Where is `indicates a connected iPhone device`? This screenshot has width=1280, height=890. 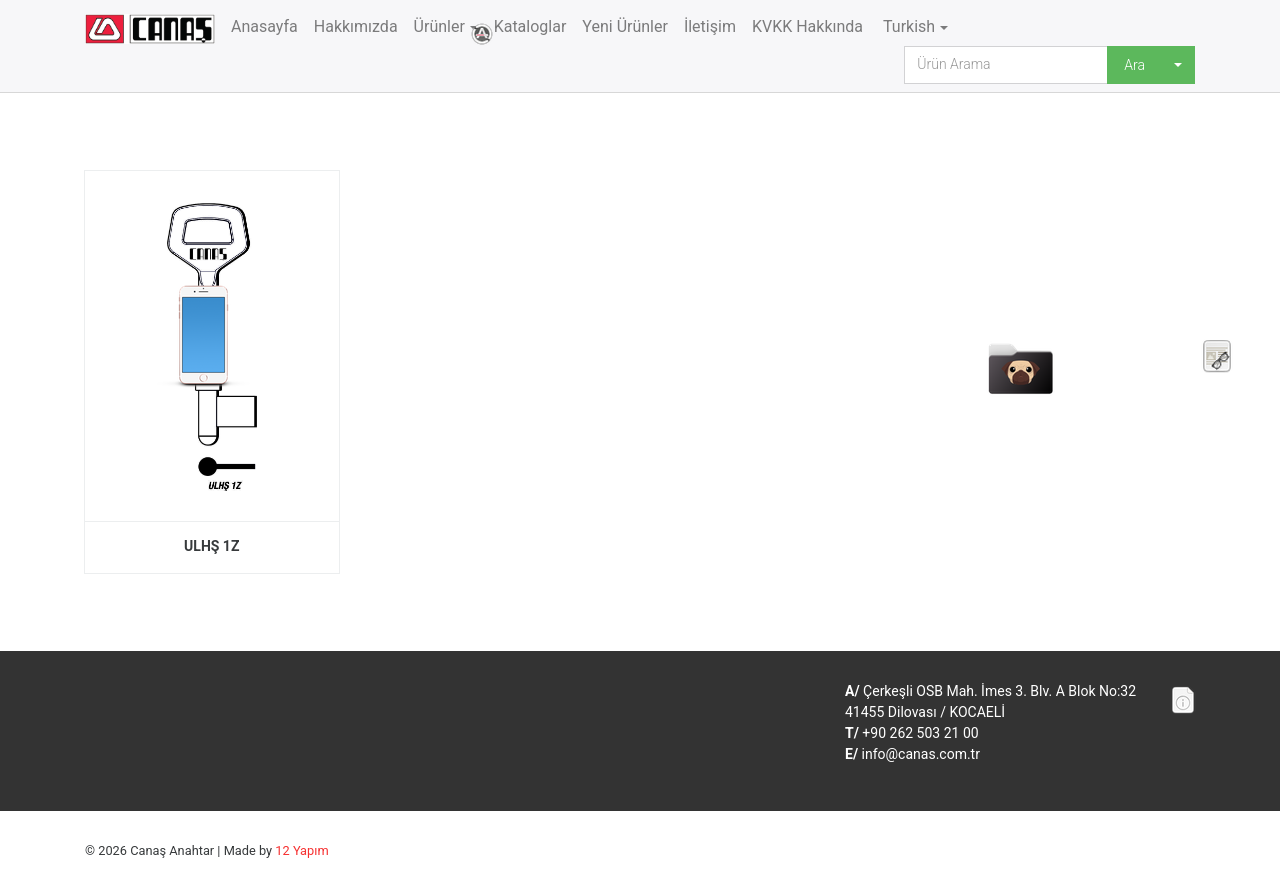 indicates a connected iPhone device is located at coordinates (203, 336).